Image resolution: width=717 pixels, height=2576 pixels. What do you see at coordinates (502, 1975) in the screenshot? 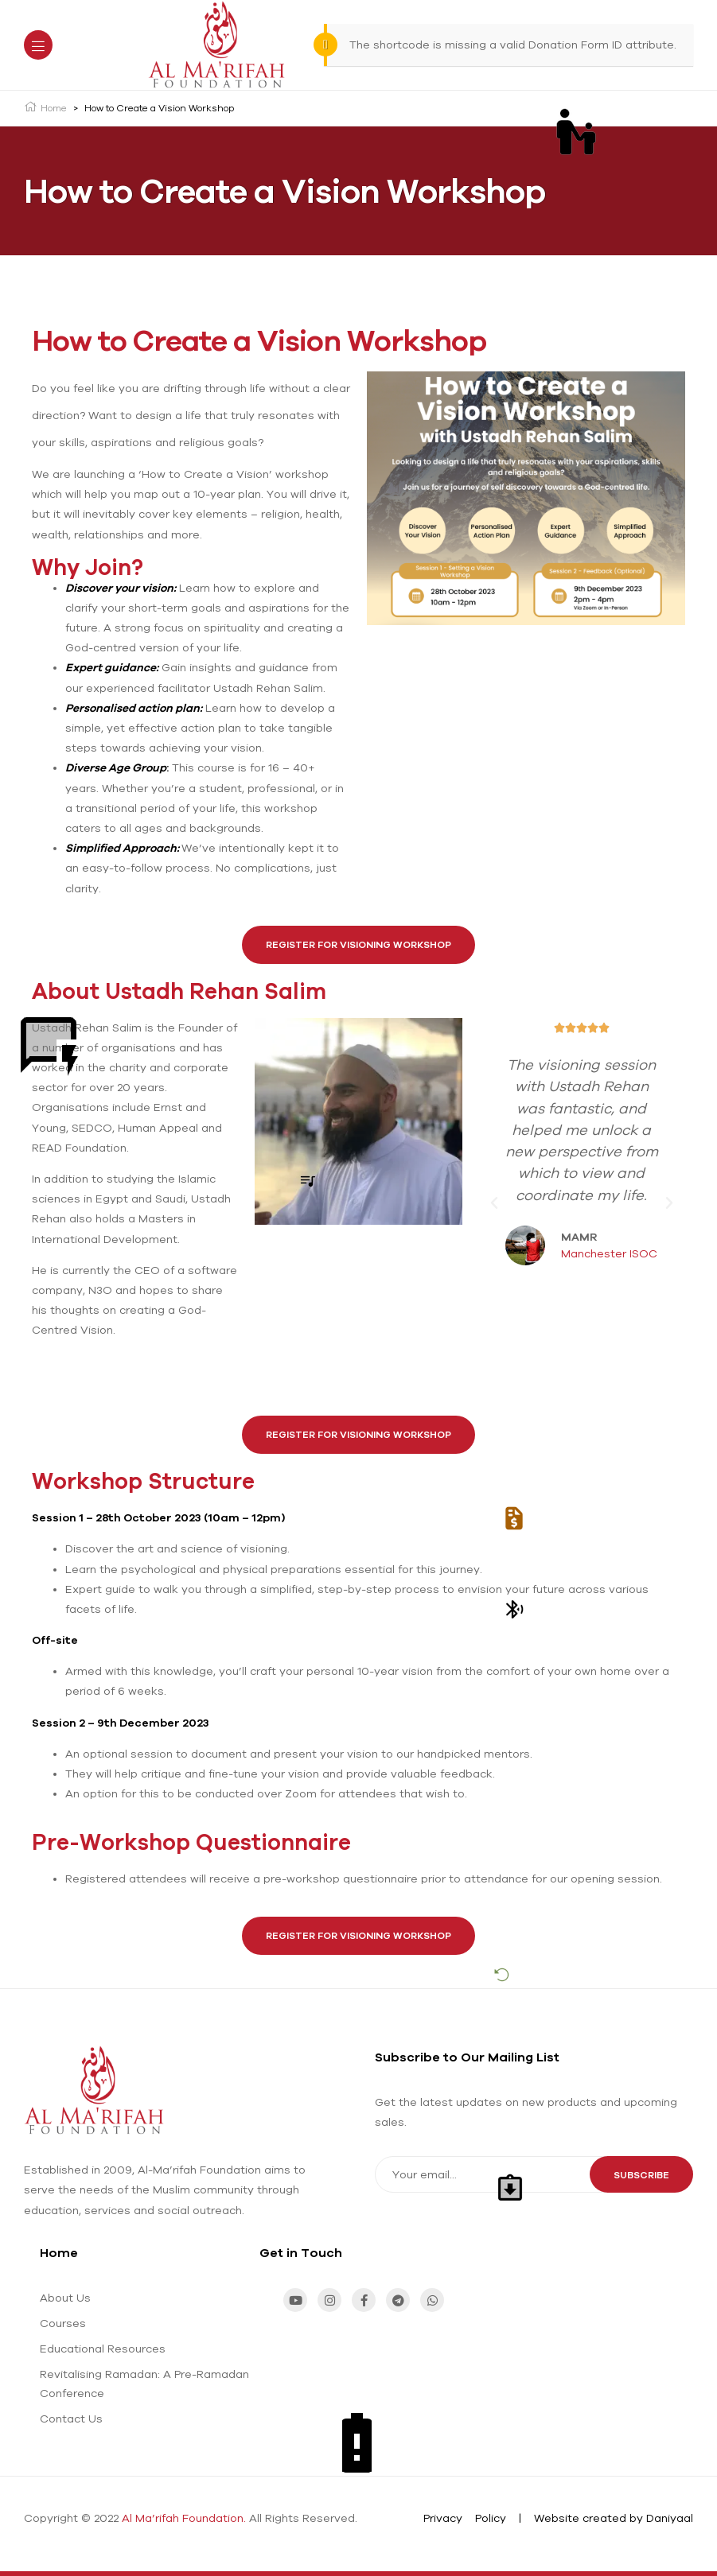
I see `undo the last action` at bounding box center [502, 1975].